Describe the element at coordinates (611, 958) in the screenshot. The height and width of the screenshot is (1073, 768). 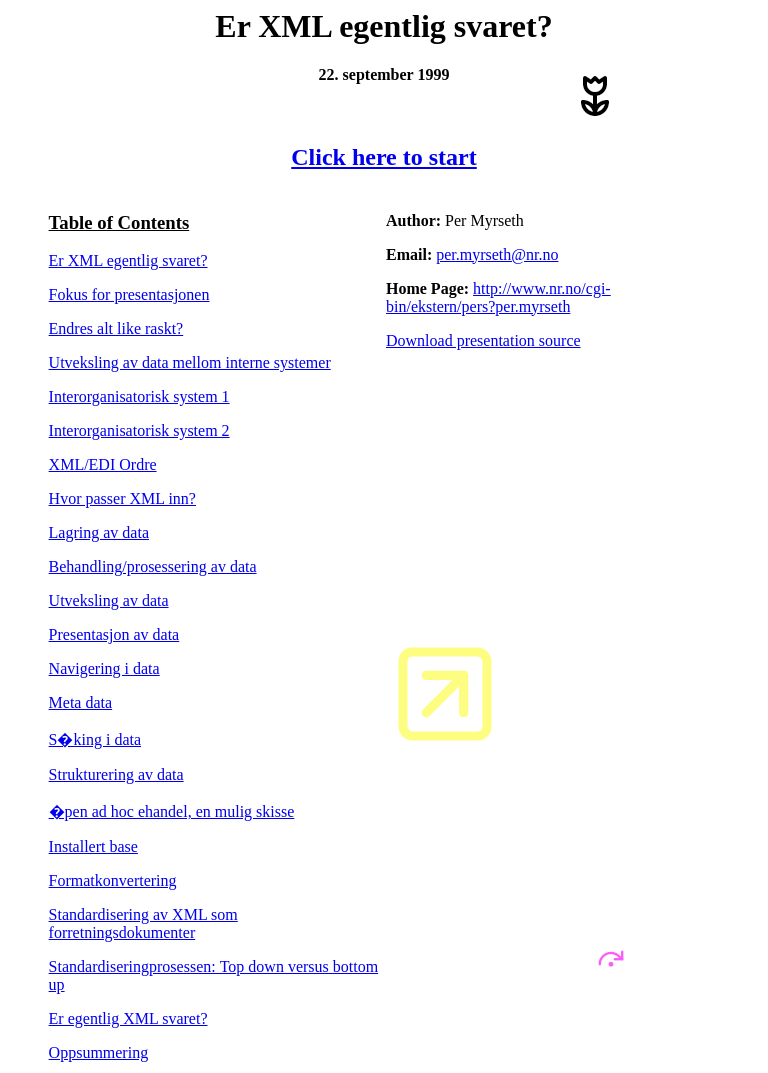
I see `redo action with active state indicator` at that location.